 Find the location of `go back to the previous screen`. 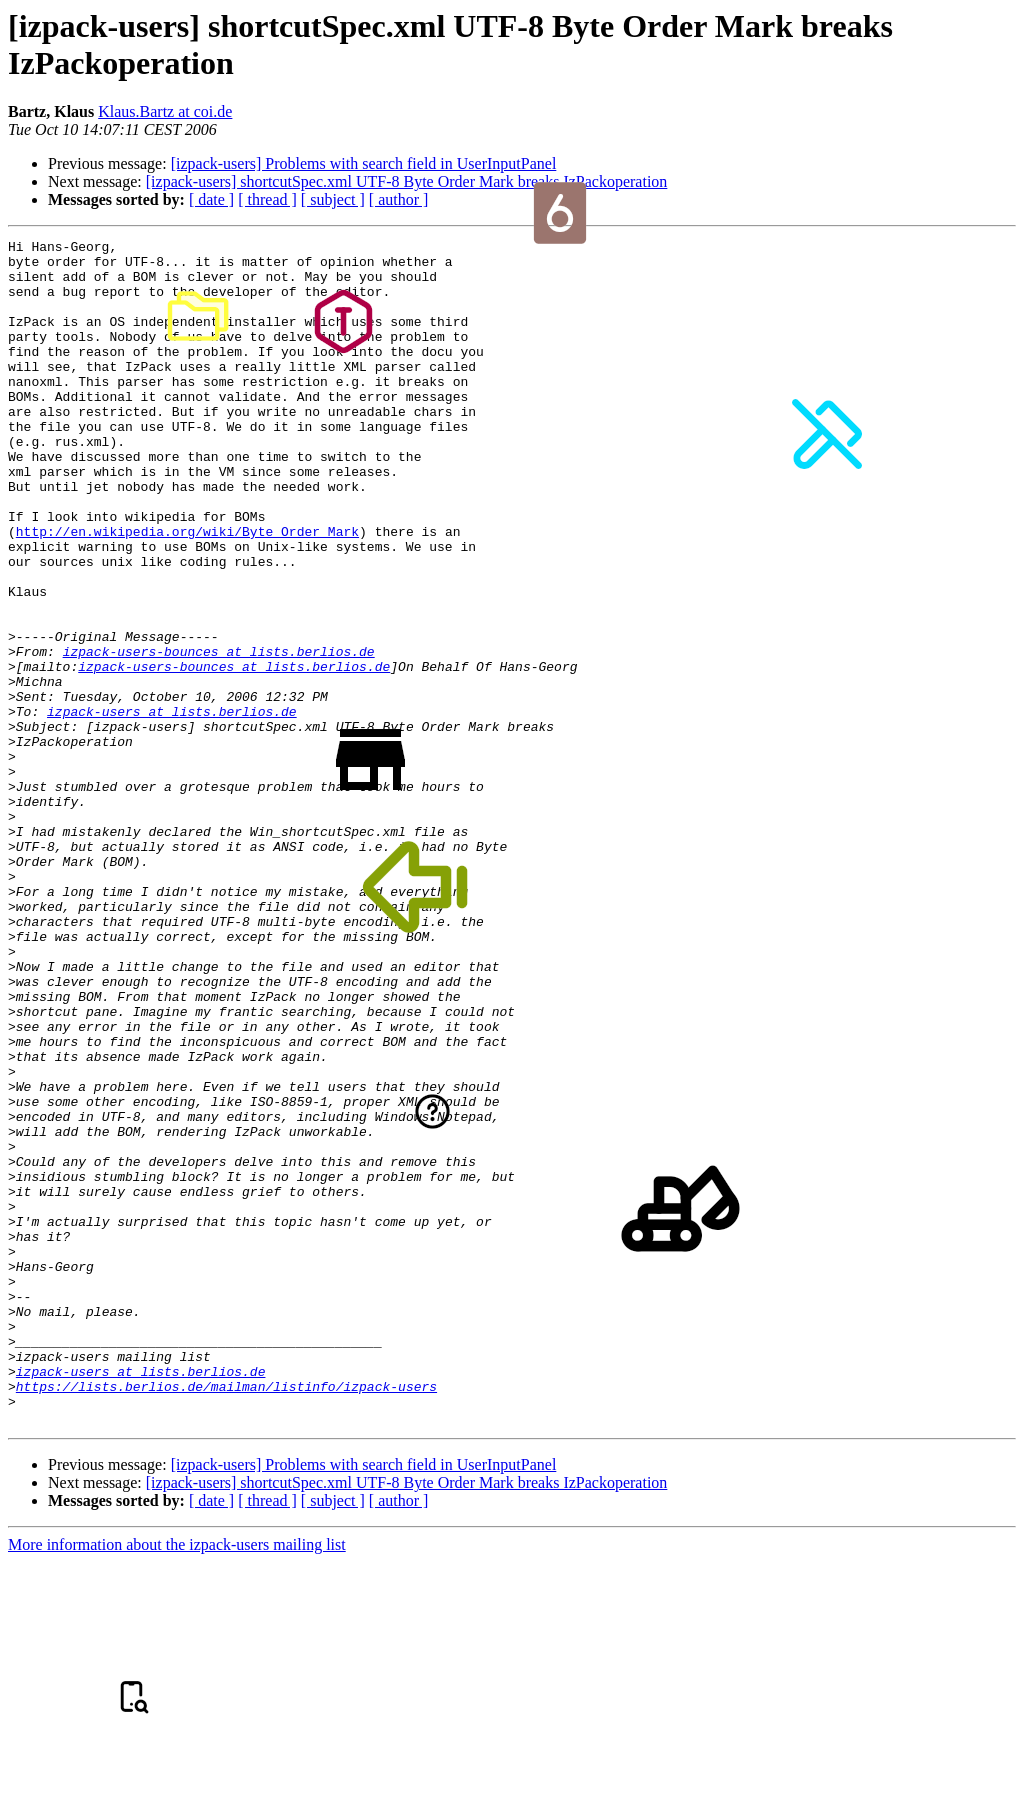

go back to the previous screen is located at coordinates (414, 887).